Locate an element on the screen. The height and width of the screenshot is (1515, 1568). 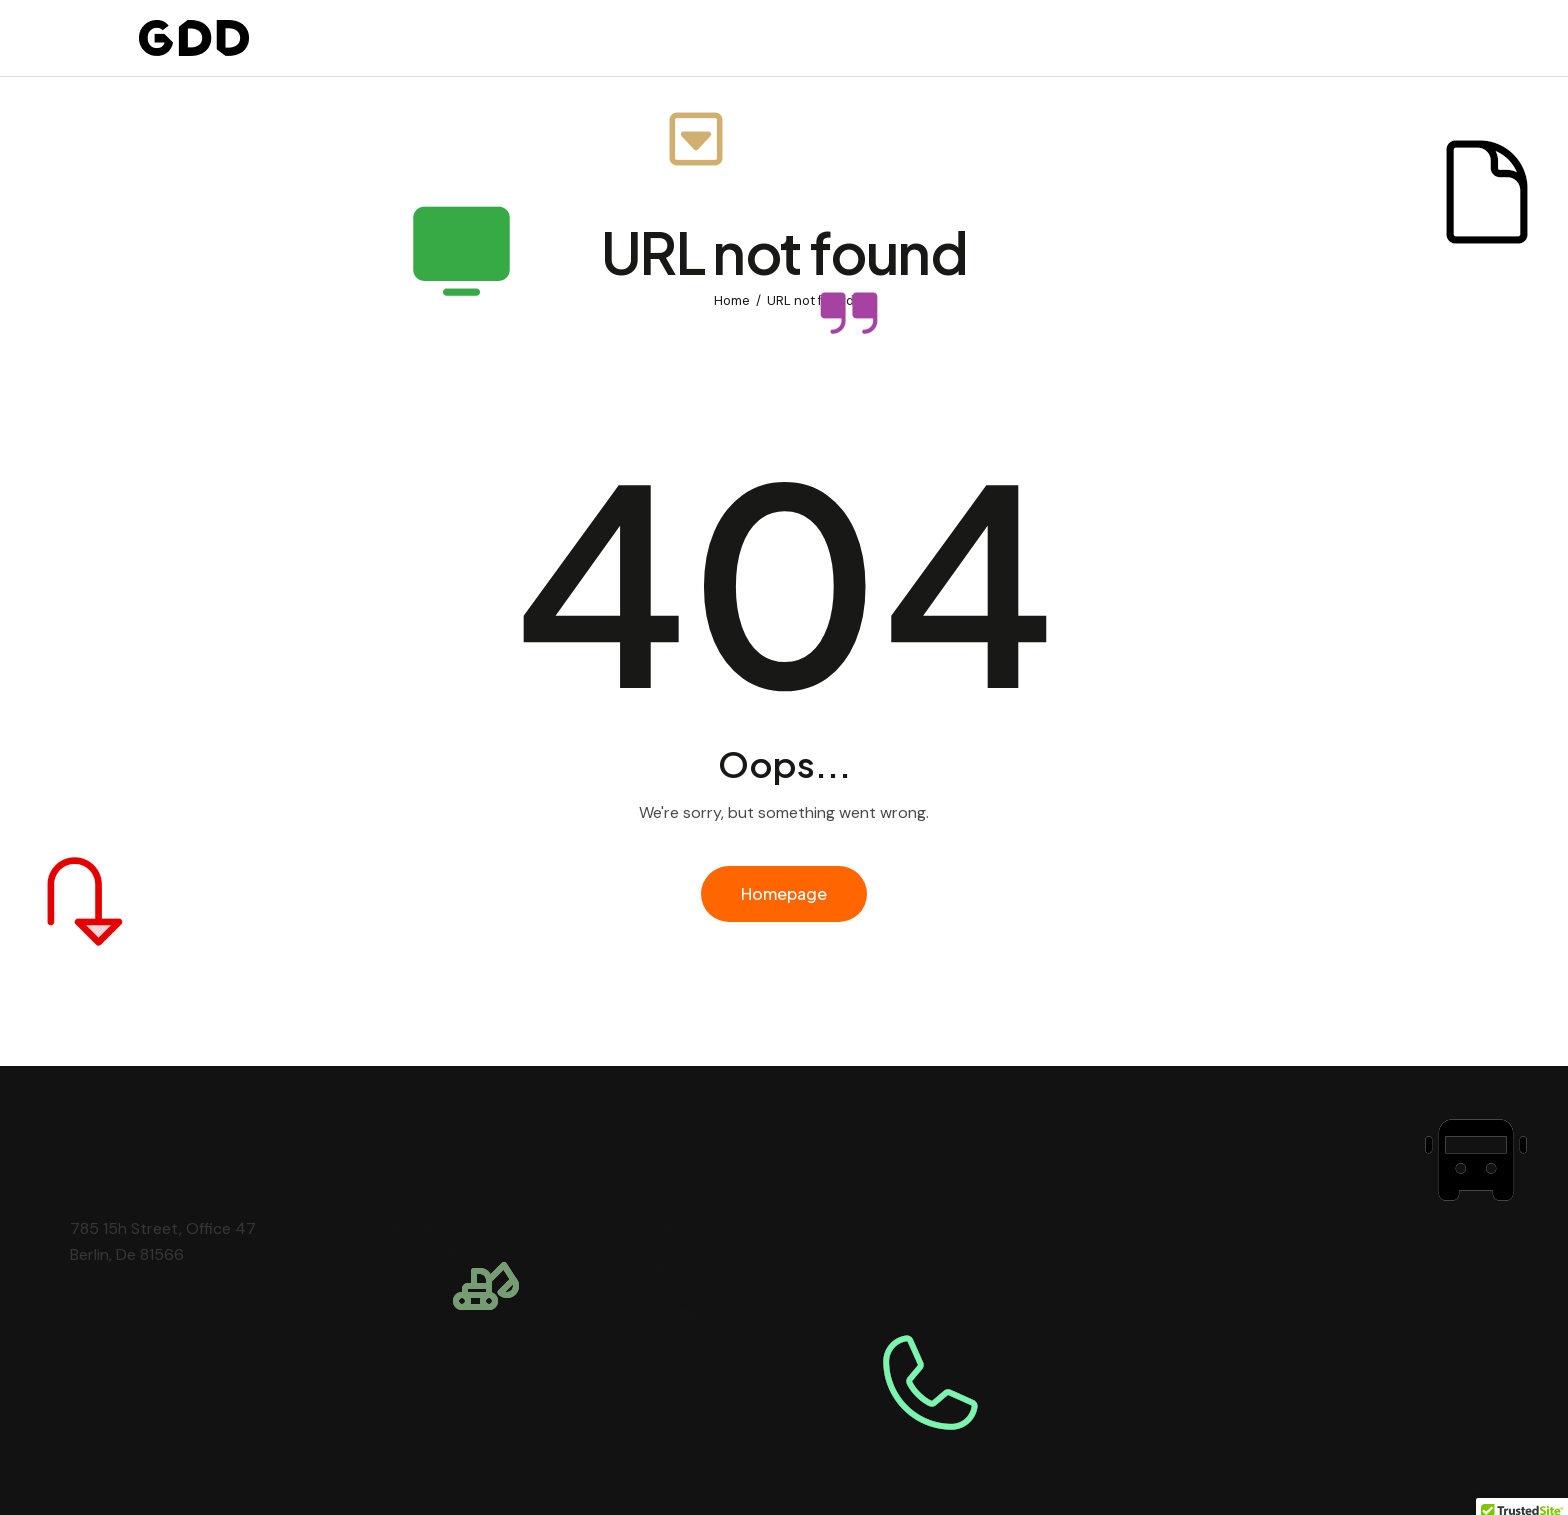
view display settings is located at coordinates (461, 247).